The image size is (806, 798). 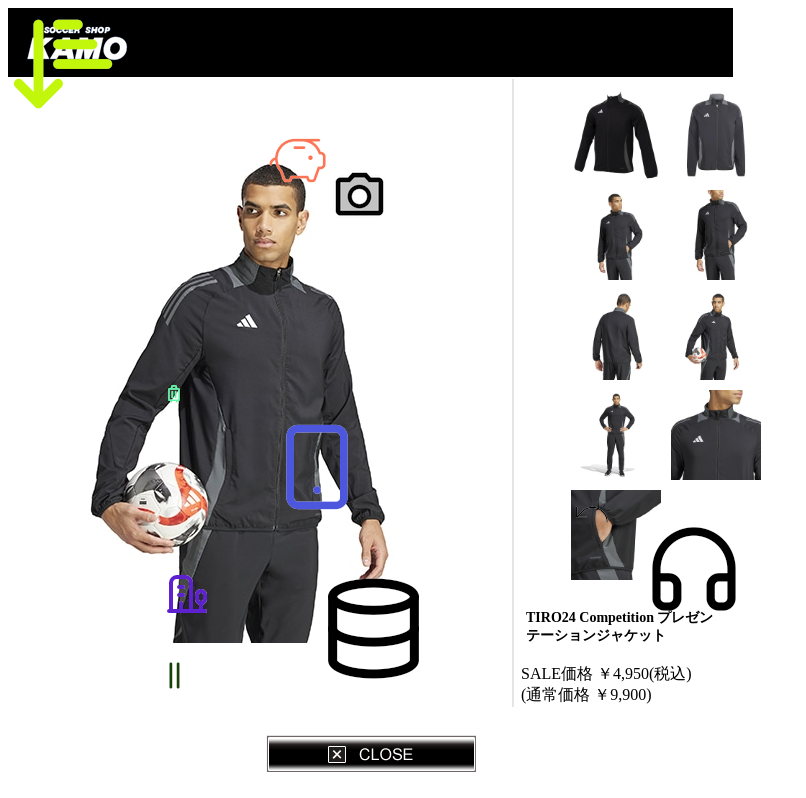 I want to click on undo previous action, so click(x=592, y=513).